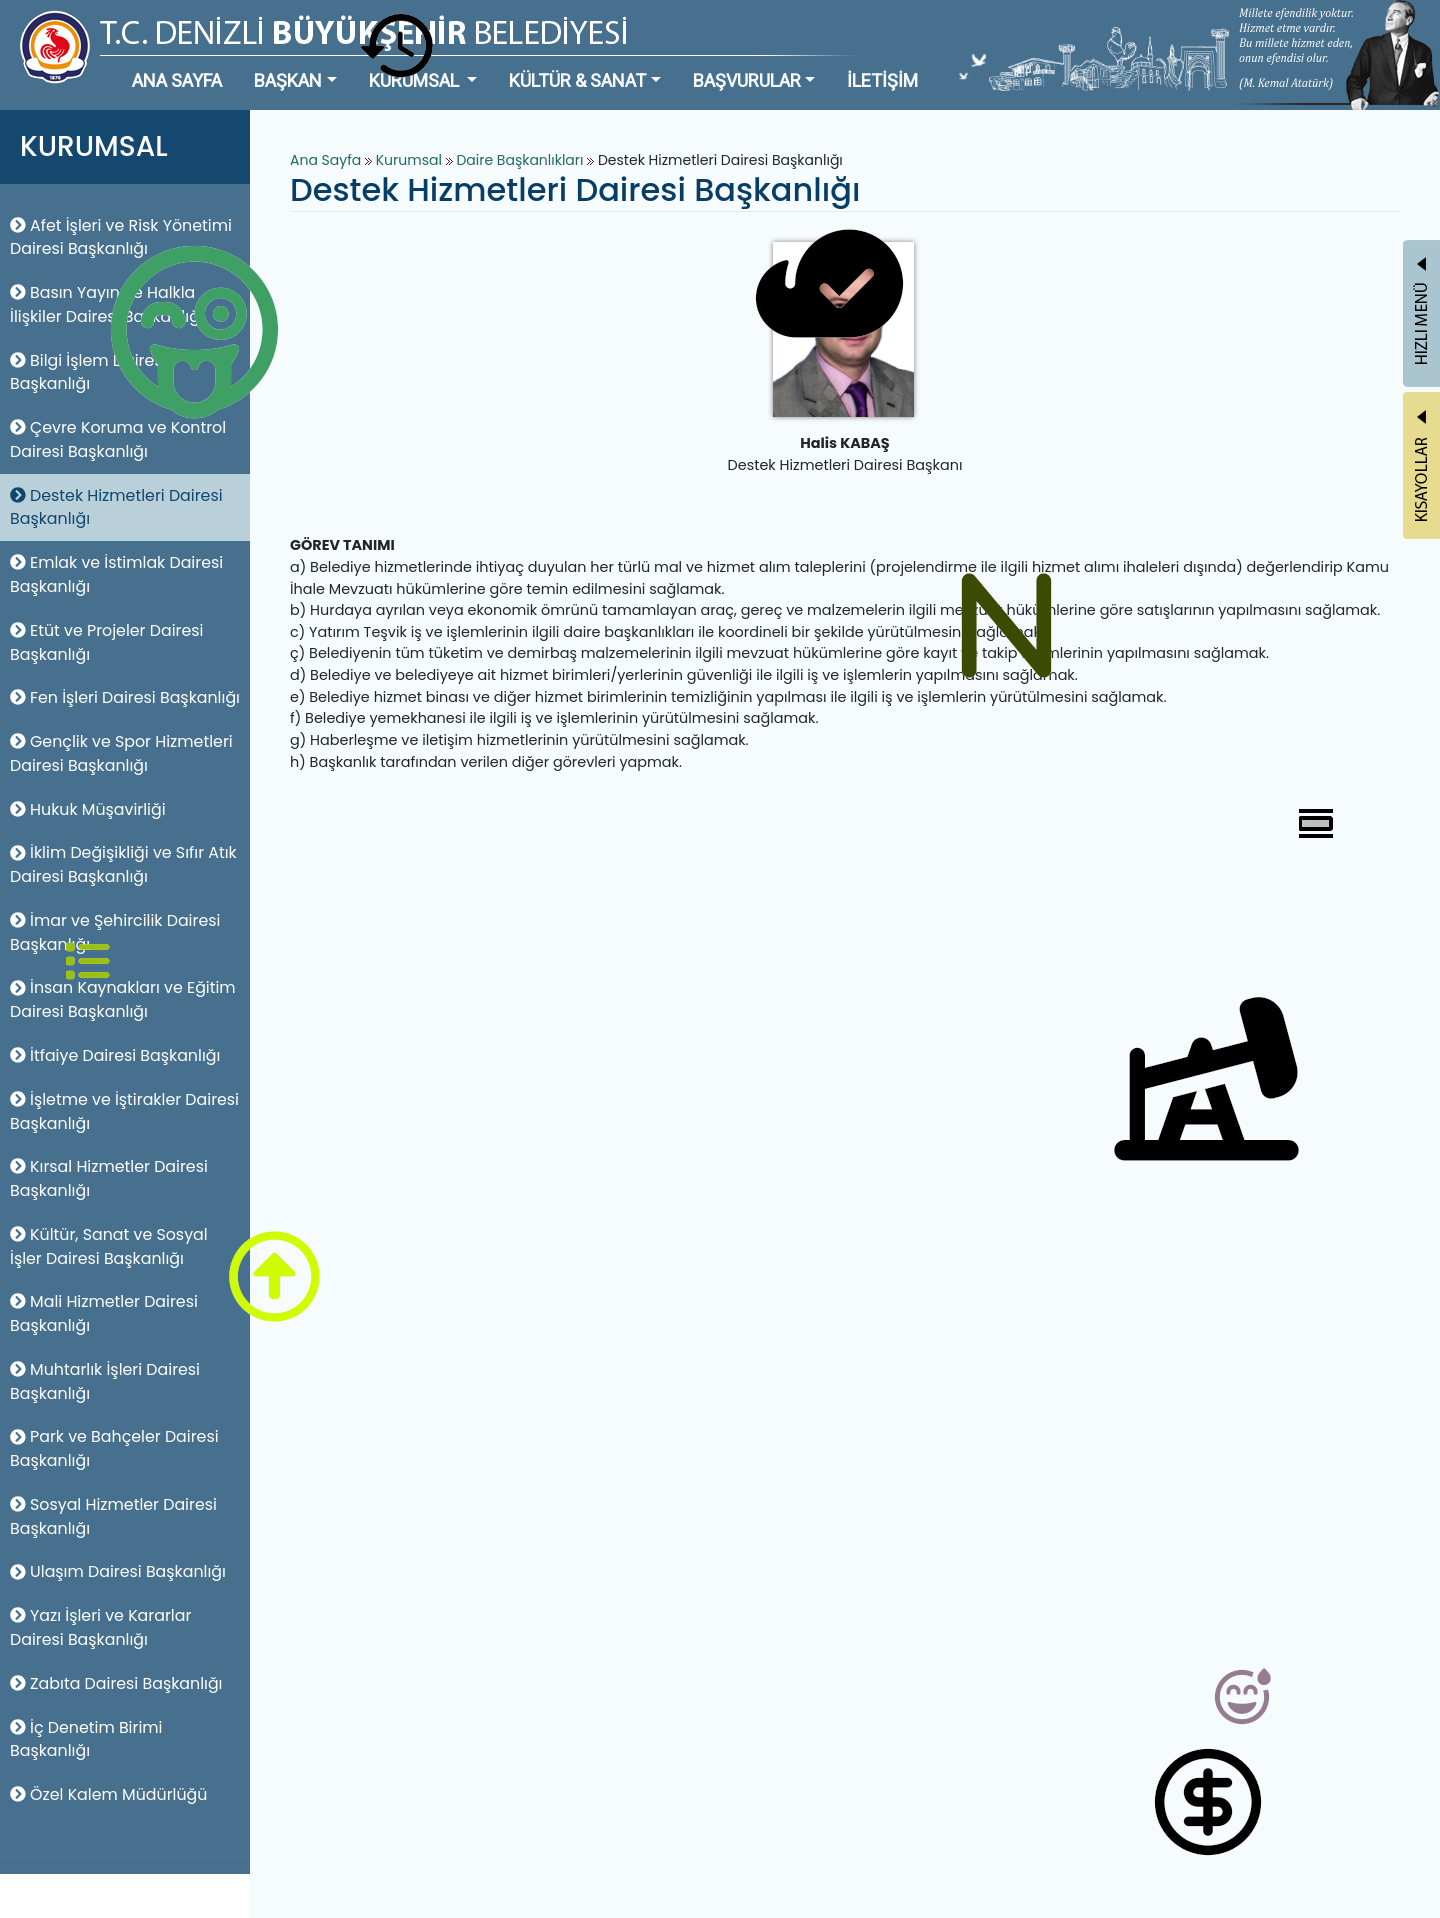  Describe the element at coordinates (829, 283) in the screenshot. I see `file successfully uploaded to cloud storage` at that location.